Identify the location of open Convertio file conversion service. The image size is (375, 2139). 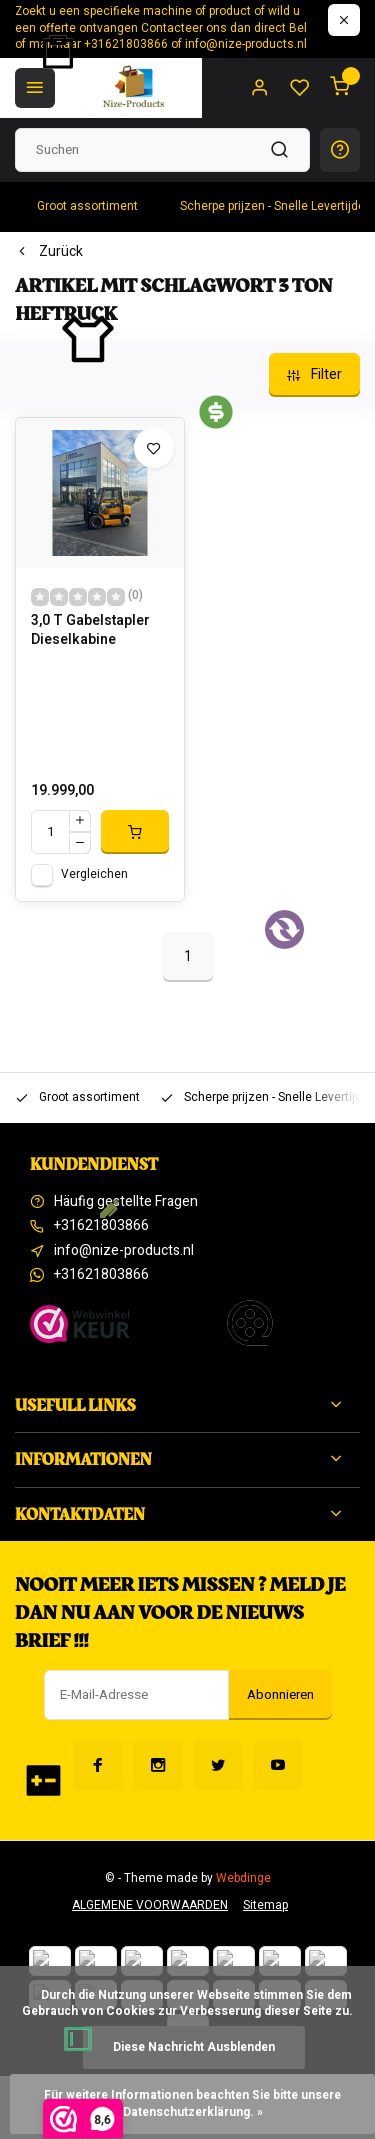
(284, 929).